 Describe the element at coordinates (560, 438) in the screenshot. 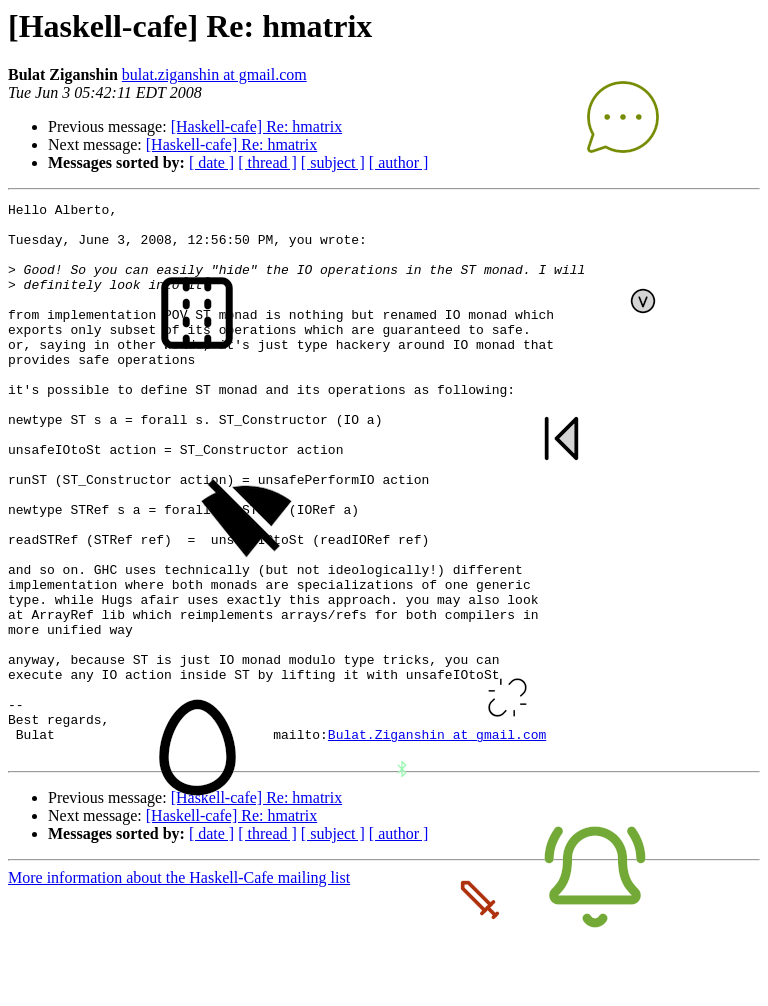

I see `go to the beginning or first item` at that location.